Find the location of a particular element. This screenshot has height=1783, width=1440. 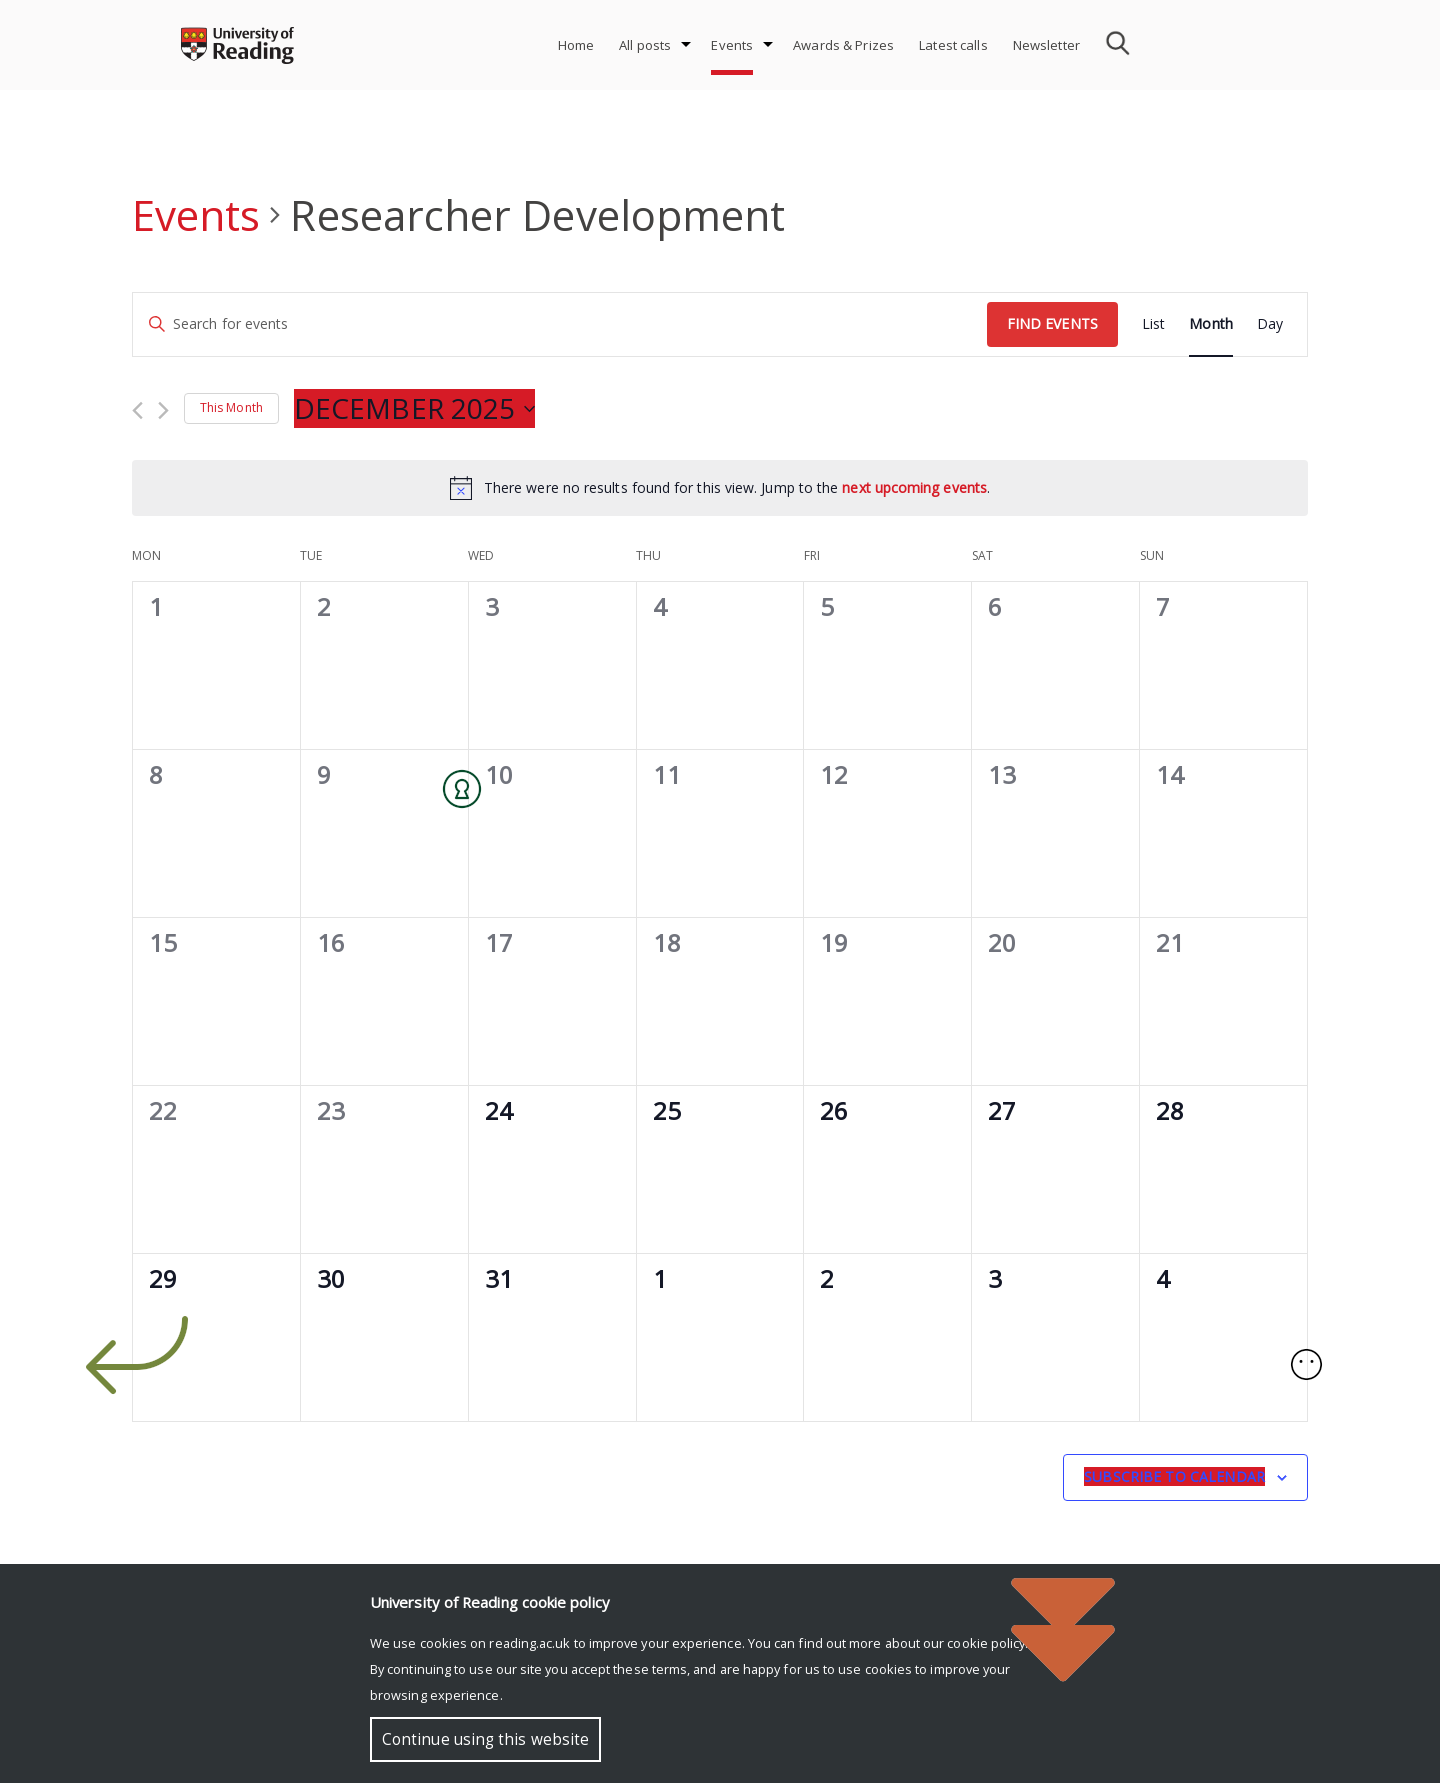

expand all sections or content is located at coordinates (1063, 1625).